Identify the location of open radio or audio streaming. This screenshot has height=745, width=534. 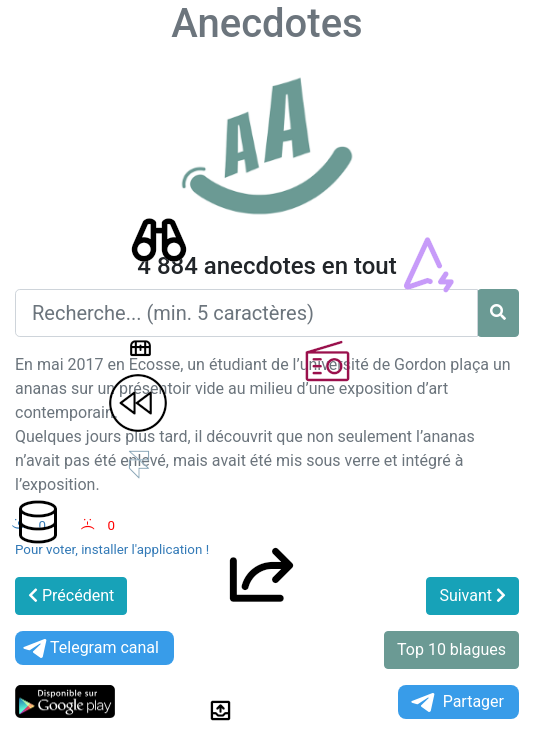
(327, 364).